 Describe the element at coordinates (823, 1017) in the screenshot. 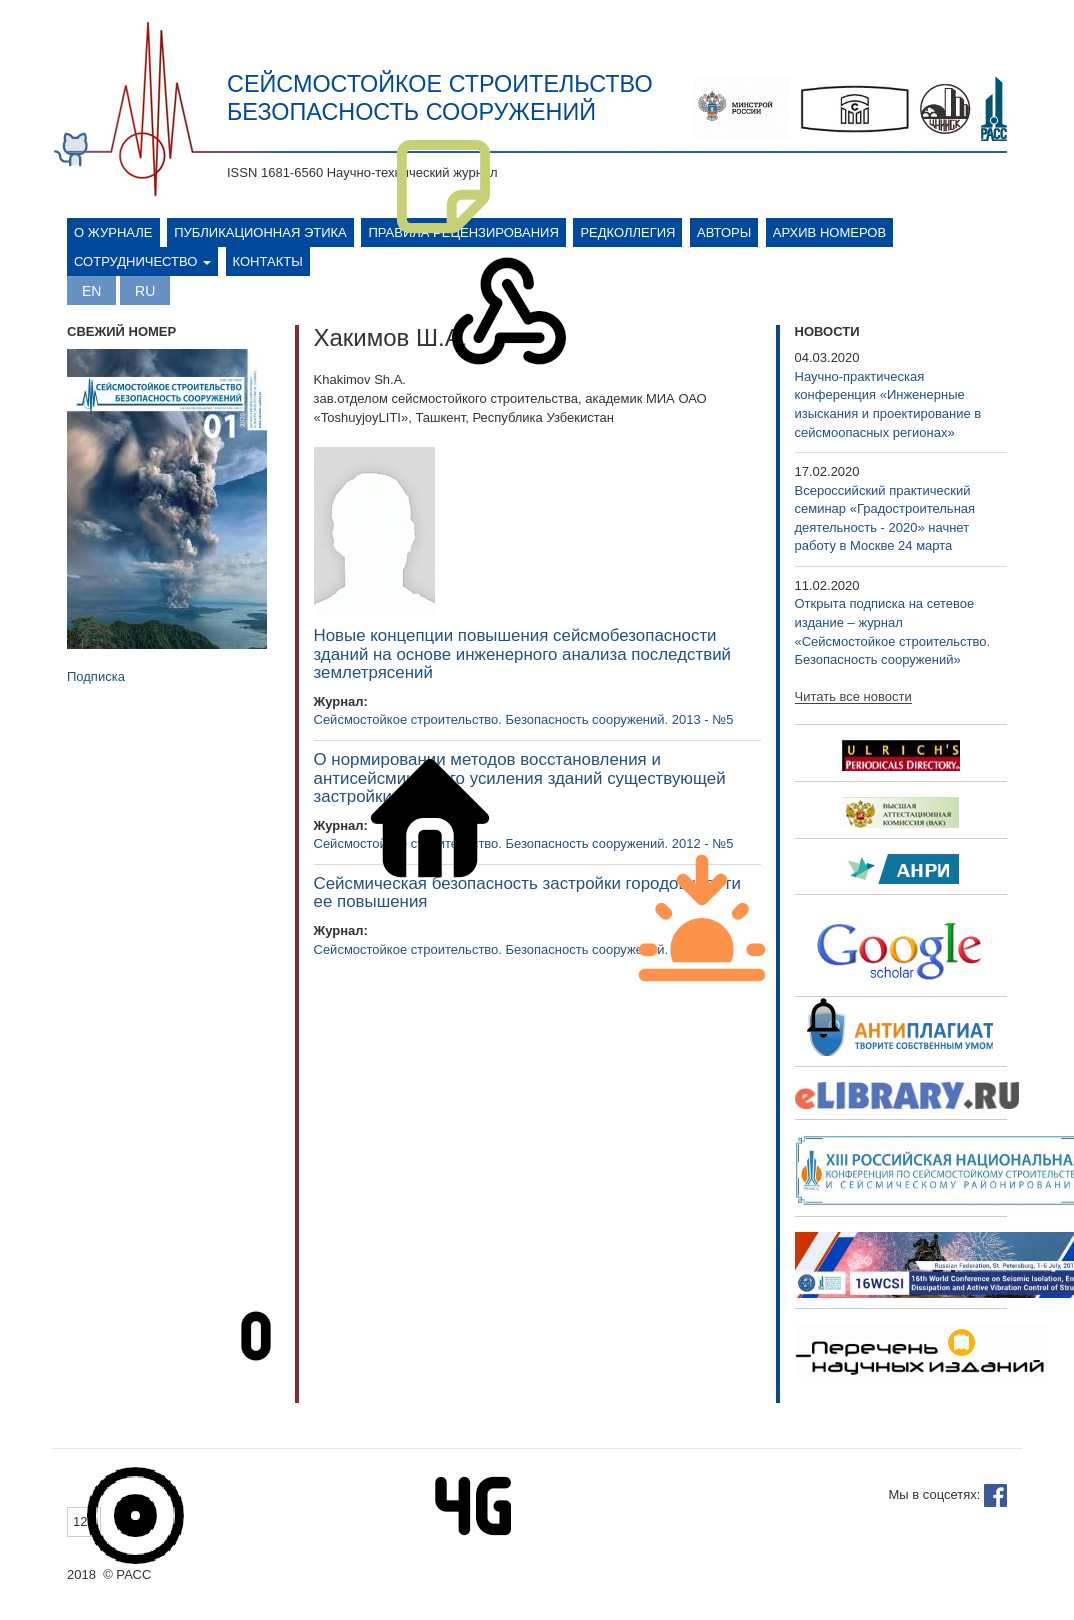

I see `view notifications` at that location.